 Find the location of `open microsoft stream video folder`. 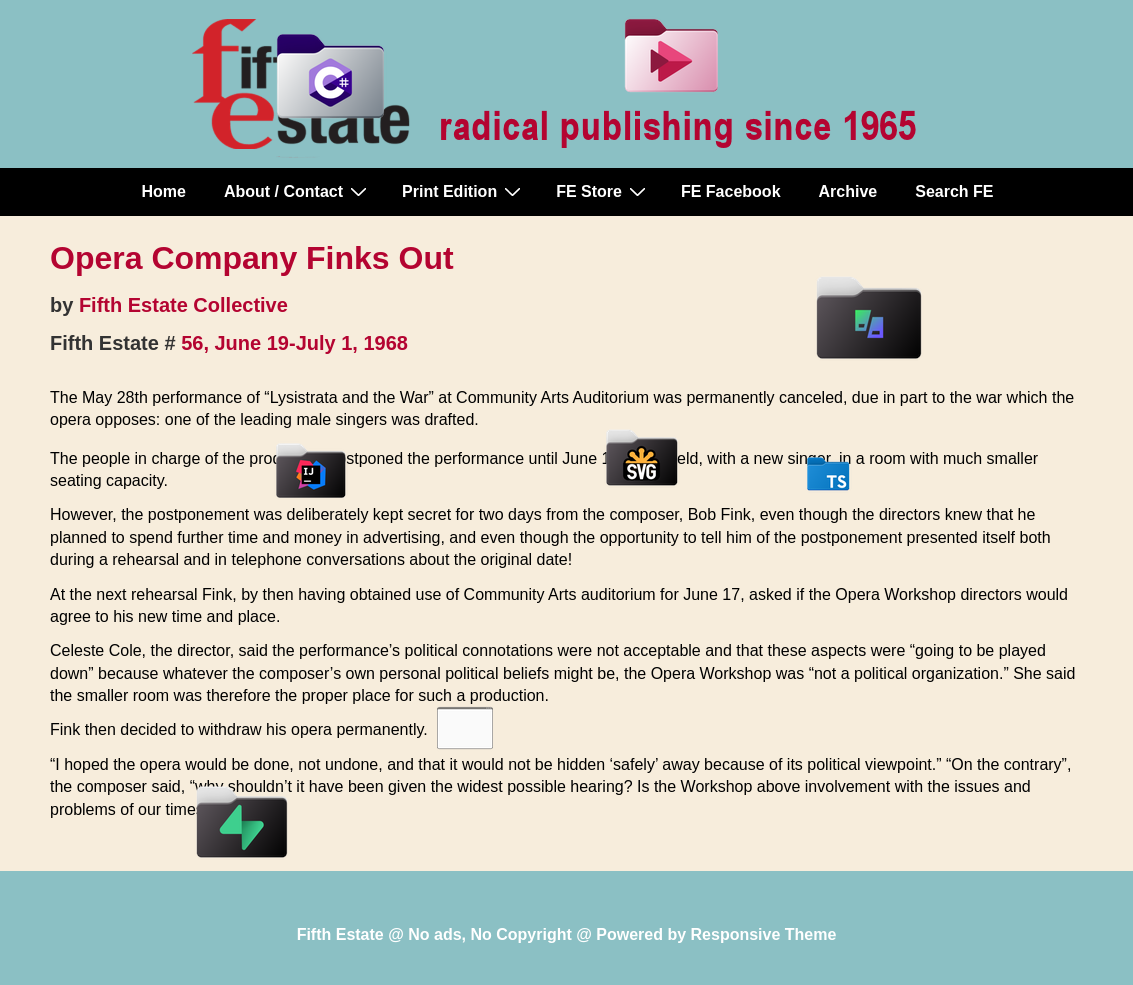

open microsoft stream video folder is located at coordinates (671, 58).